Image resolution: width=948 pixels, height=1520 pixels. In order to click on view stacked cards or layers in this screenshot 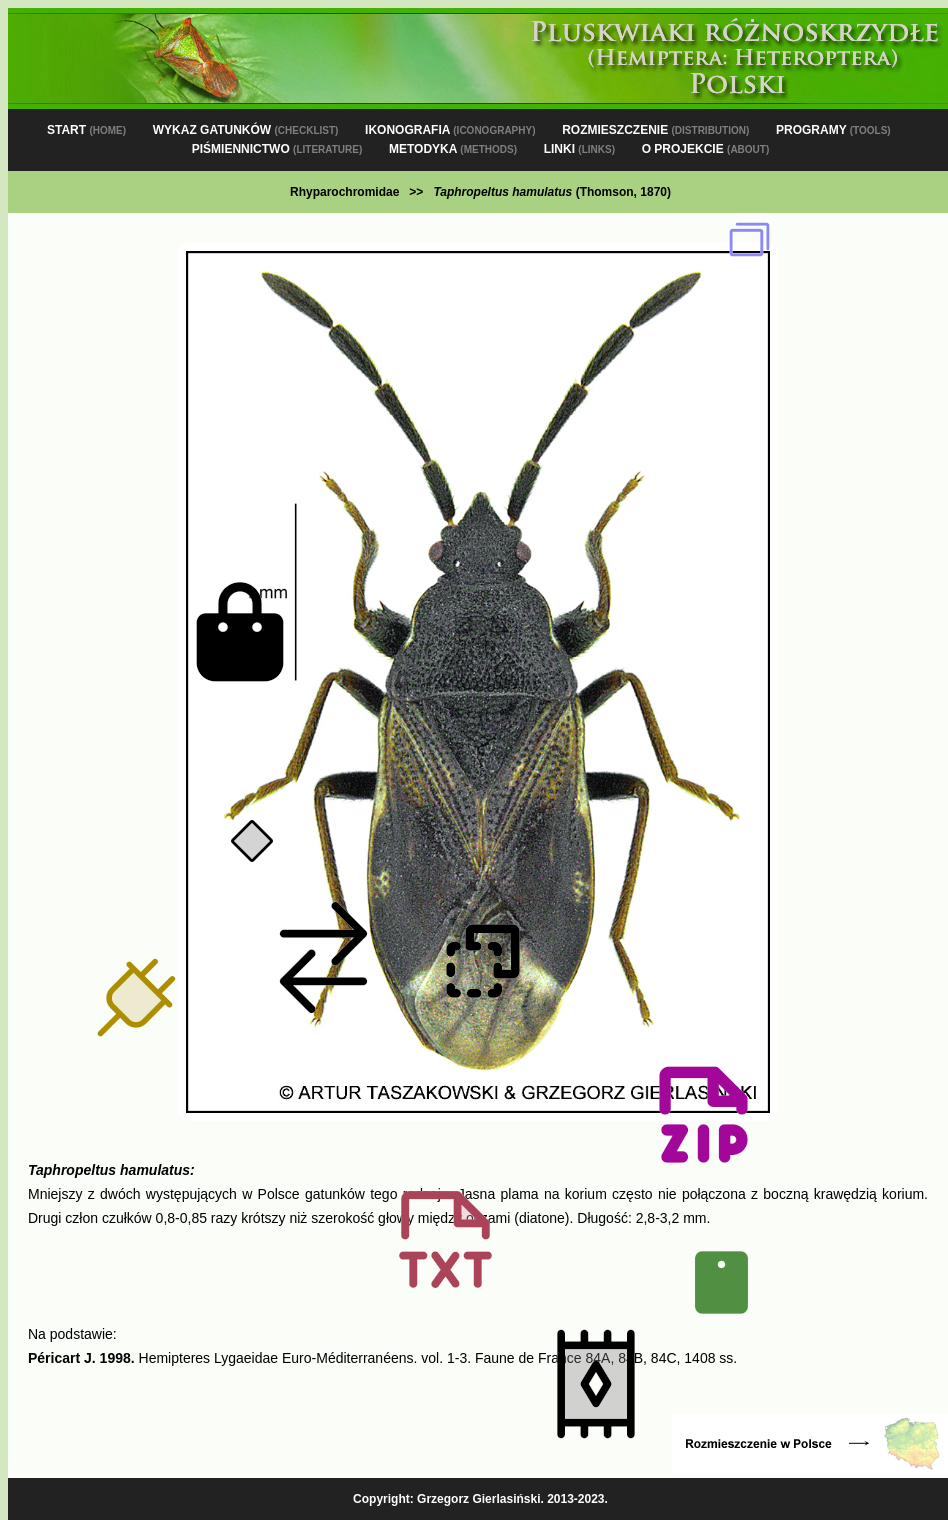, I will do `click(749, 239)`.